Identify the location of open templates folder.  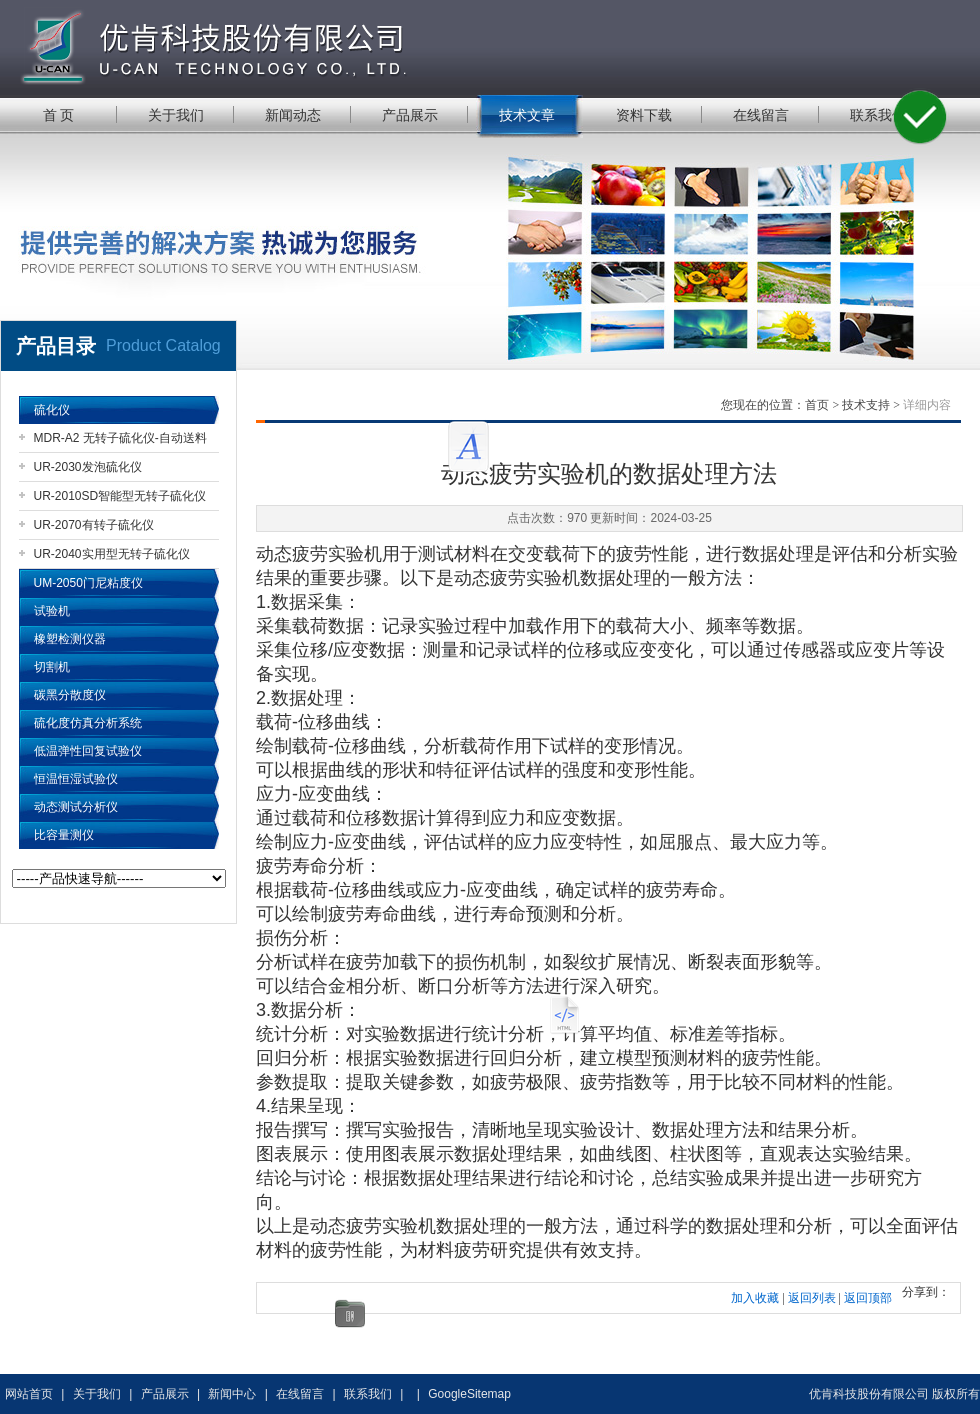
(350, 1313).